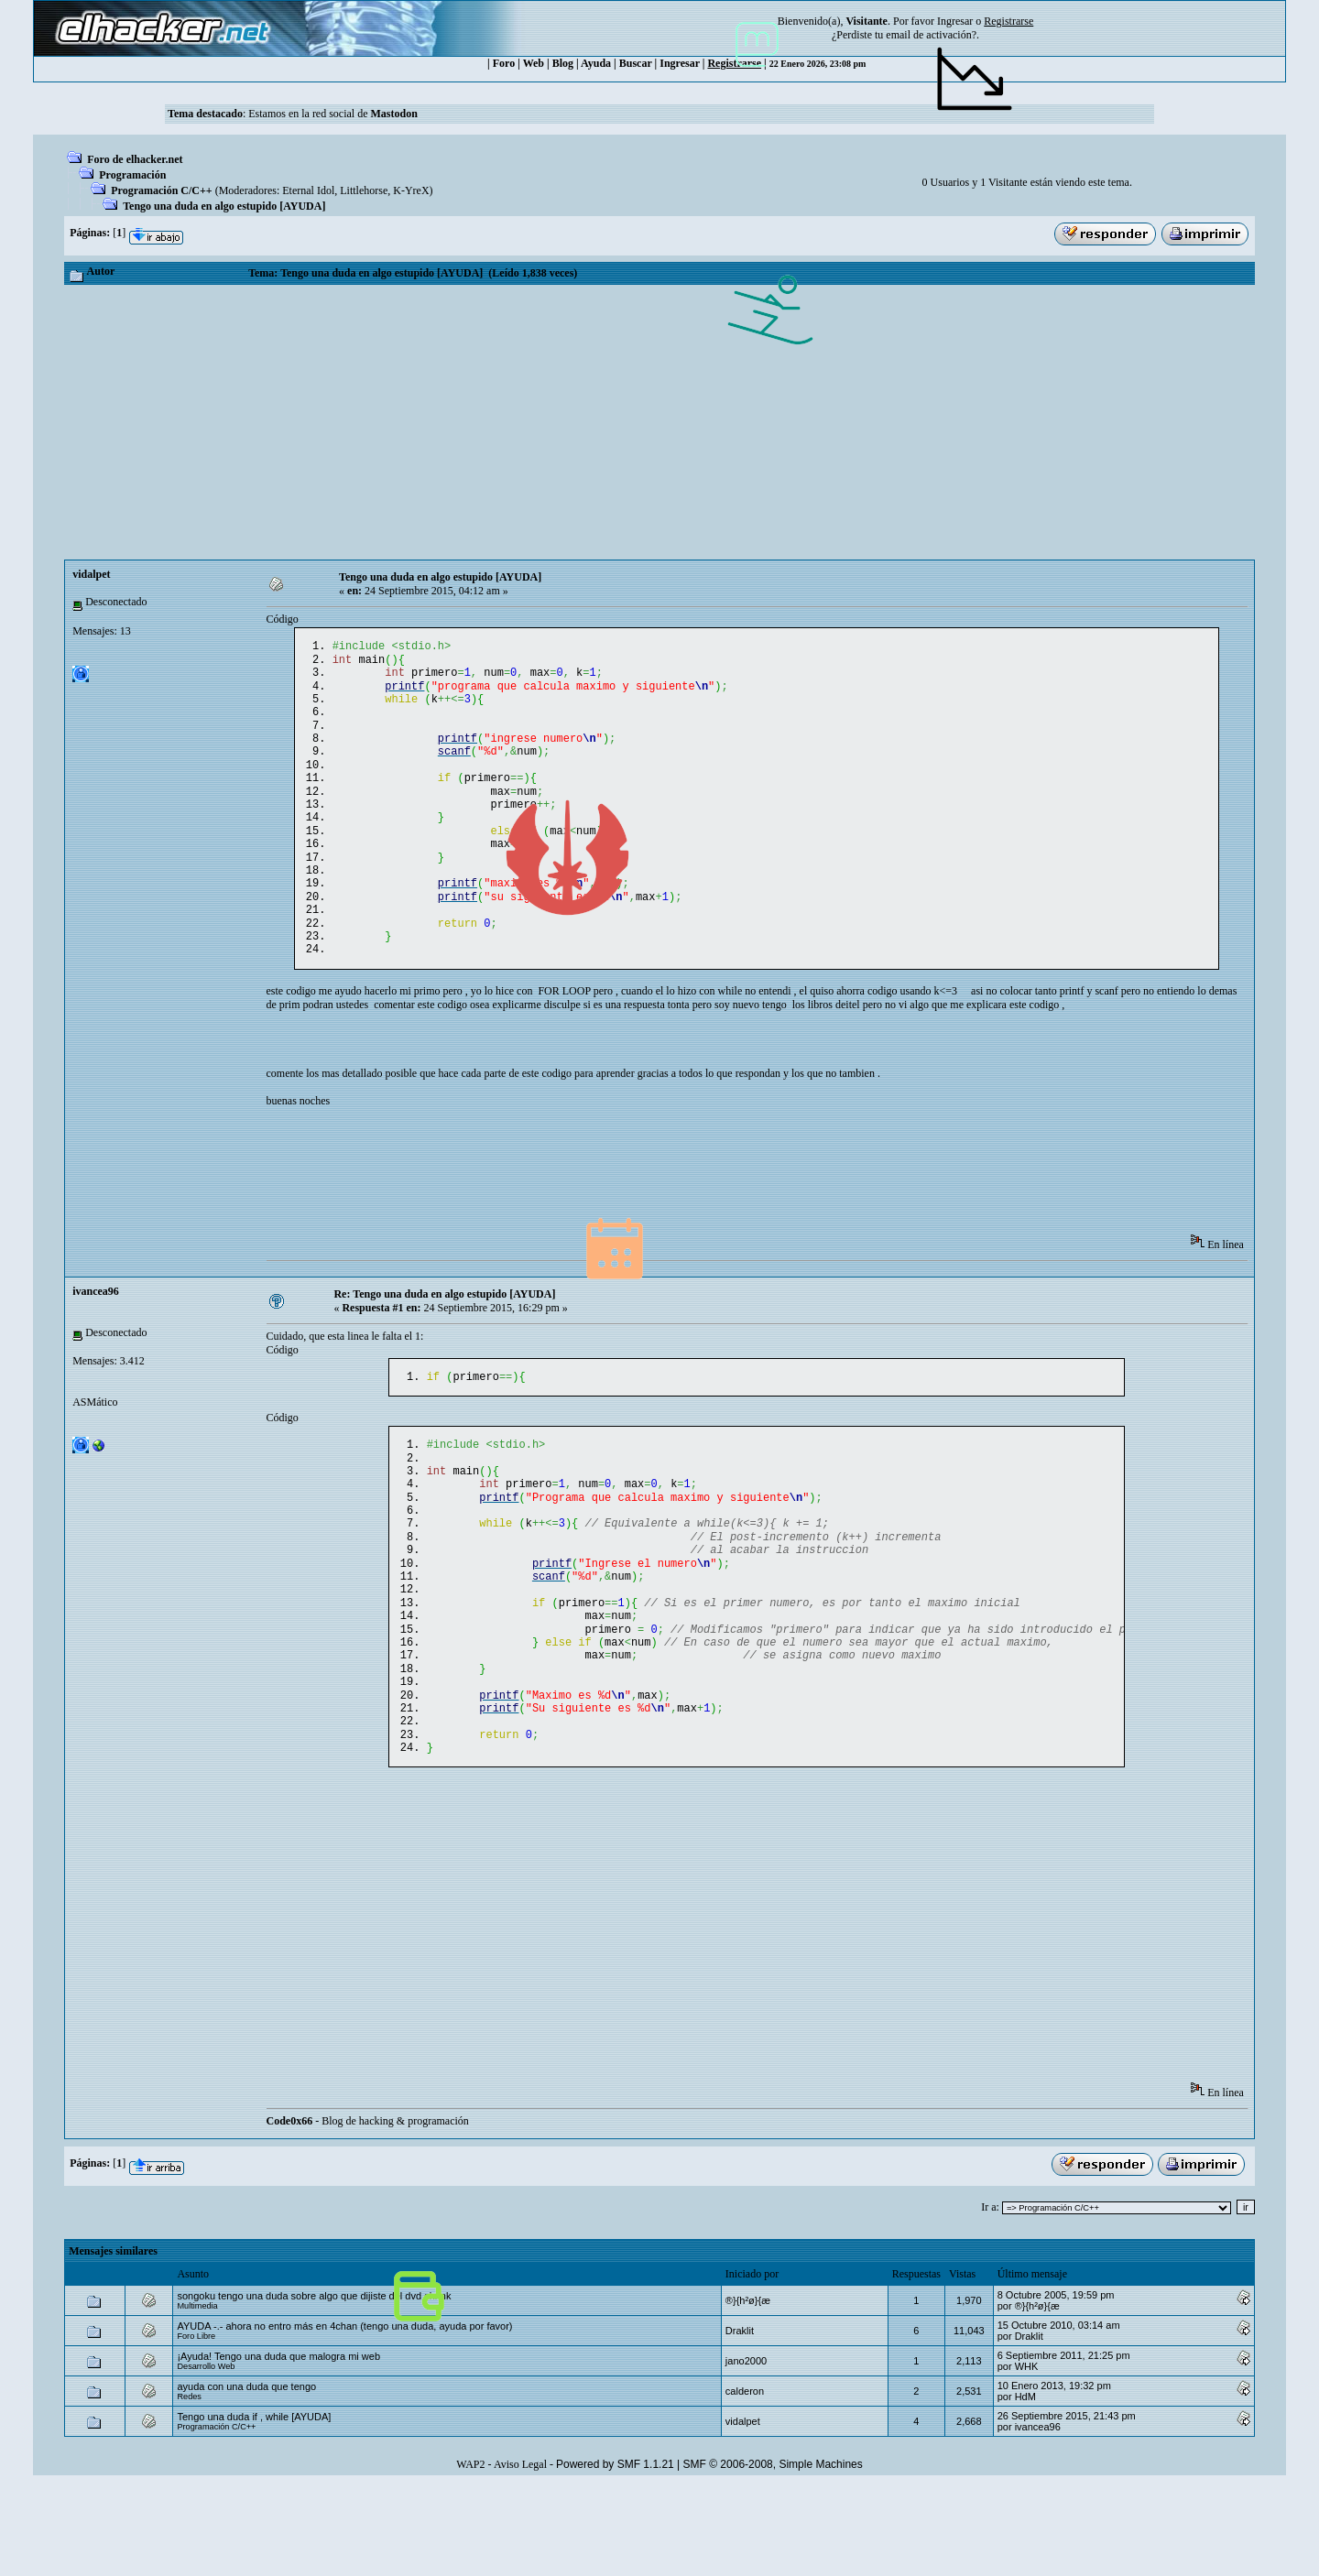  What do you see at coordinates (770, 311) in the screenshot?
I see `access ski resort or winter sports information` at bounding box center [770, 311].